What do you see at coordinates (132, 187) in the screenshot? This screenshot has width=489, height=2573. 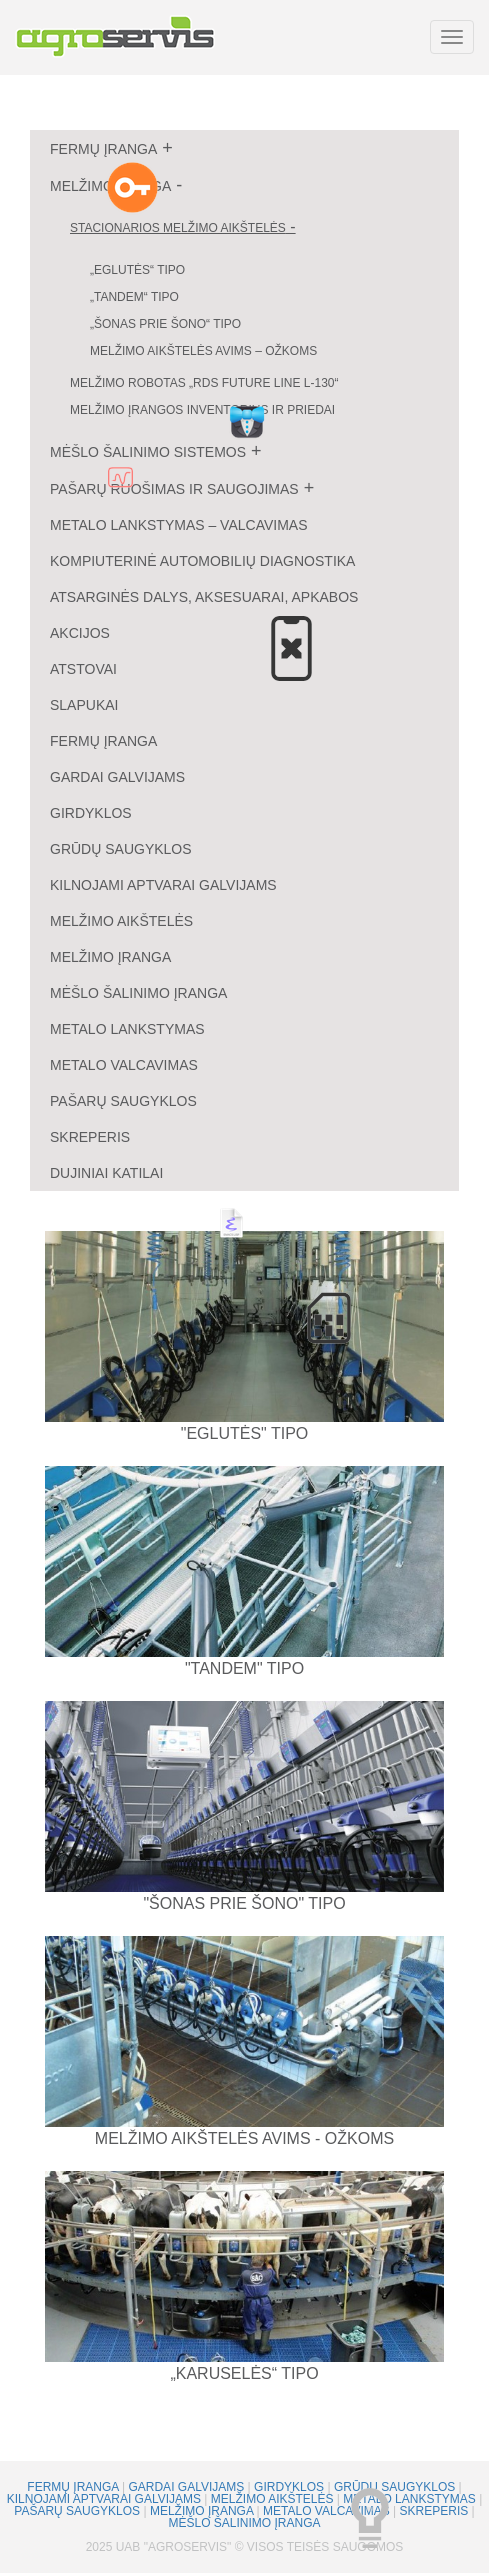 I see `indicates encrypted or password-protected content` at bounding box center [132, 187].